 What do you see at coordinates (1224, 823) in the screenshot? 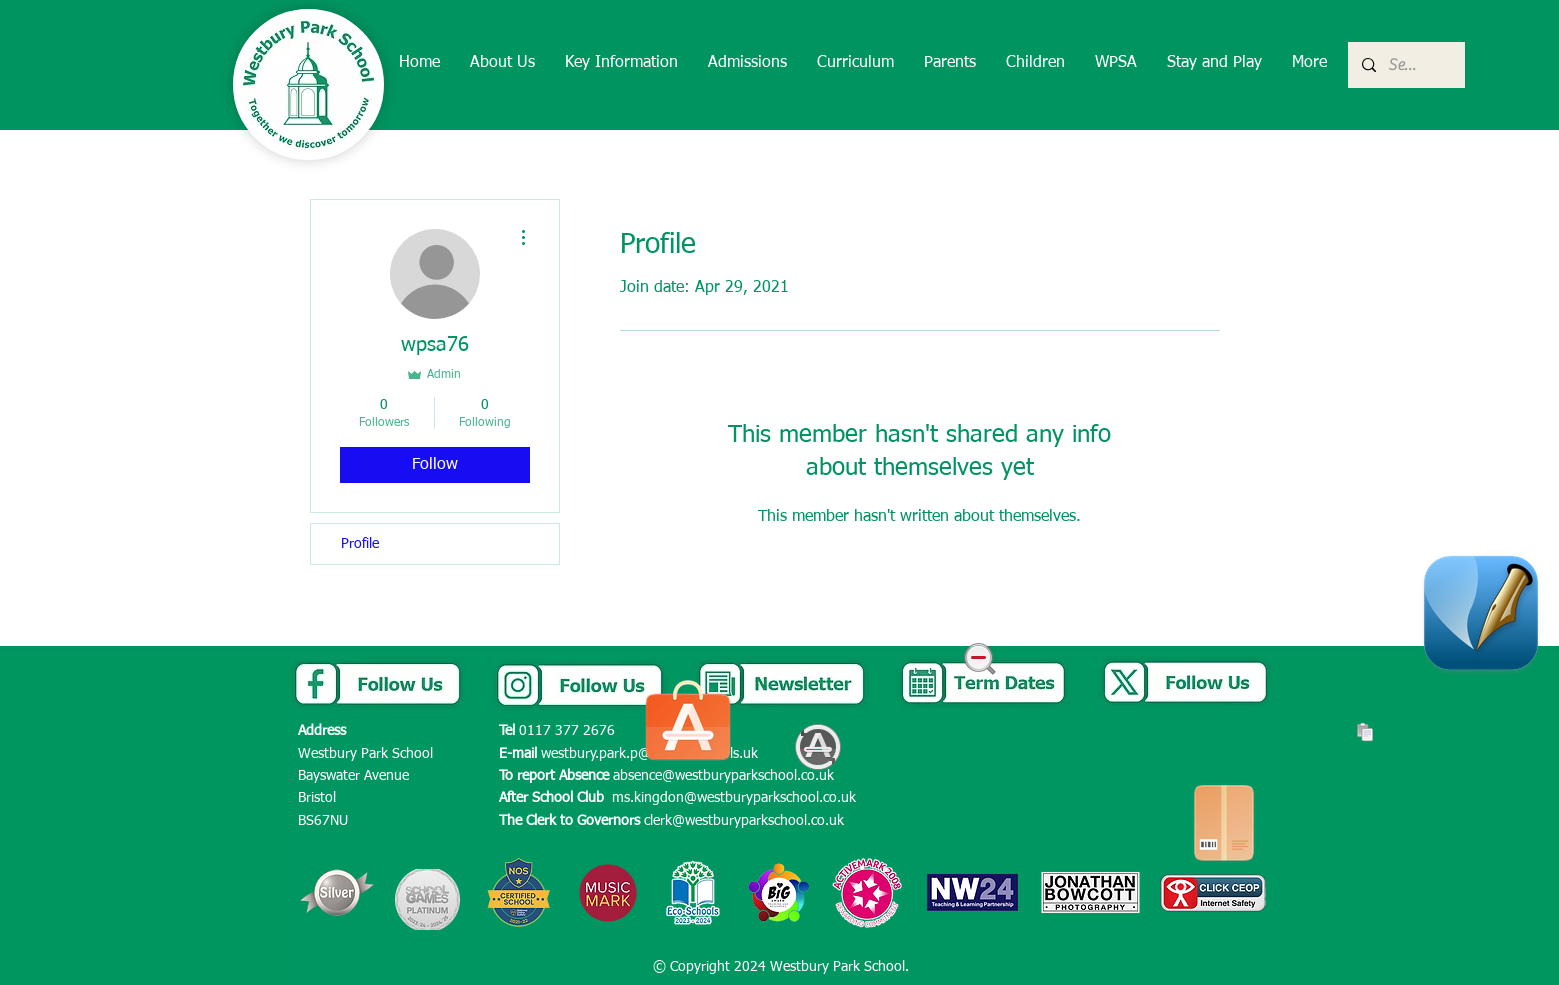
I see `open package manager application` at bounding box center [1224, 823].